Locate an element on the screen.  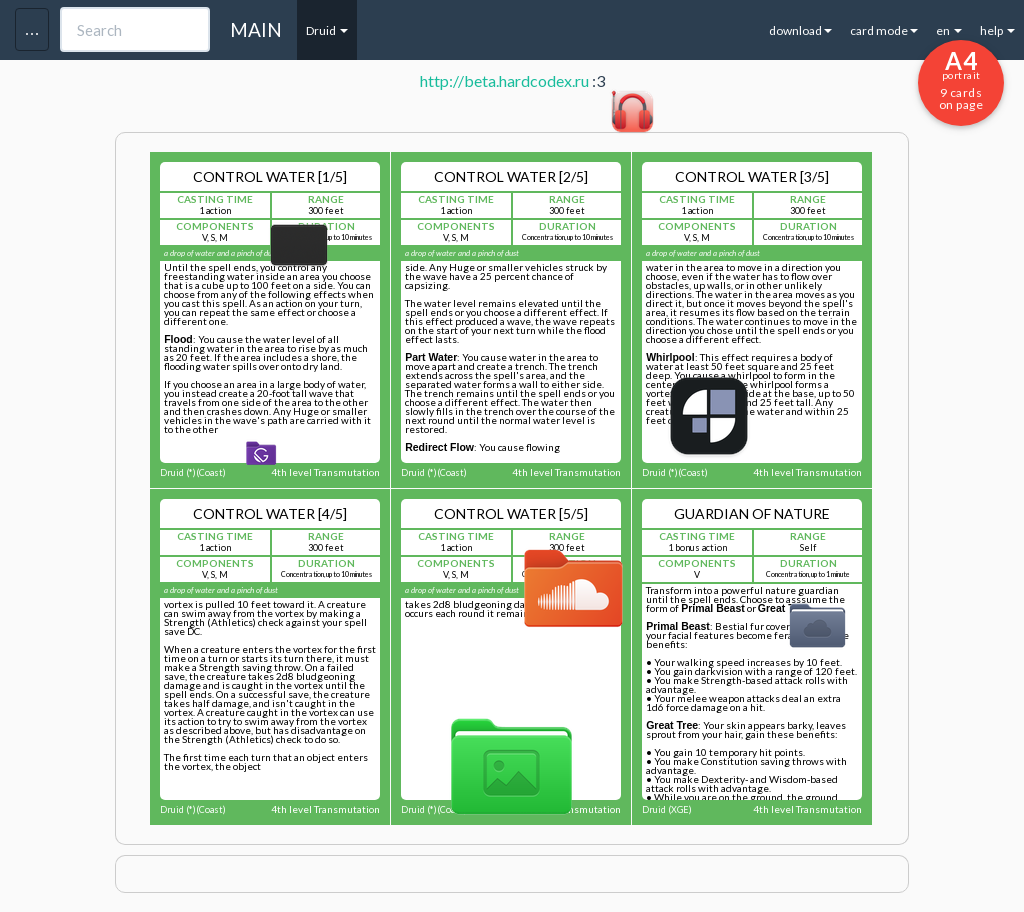
folder containing Gatsby project files is located at coordinates (261, 454).